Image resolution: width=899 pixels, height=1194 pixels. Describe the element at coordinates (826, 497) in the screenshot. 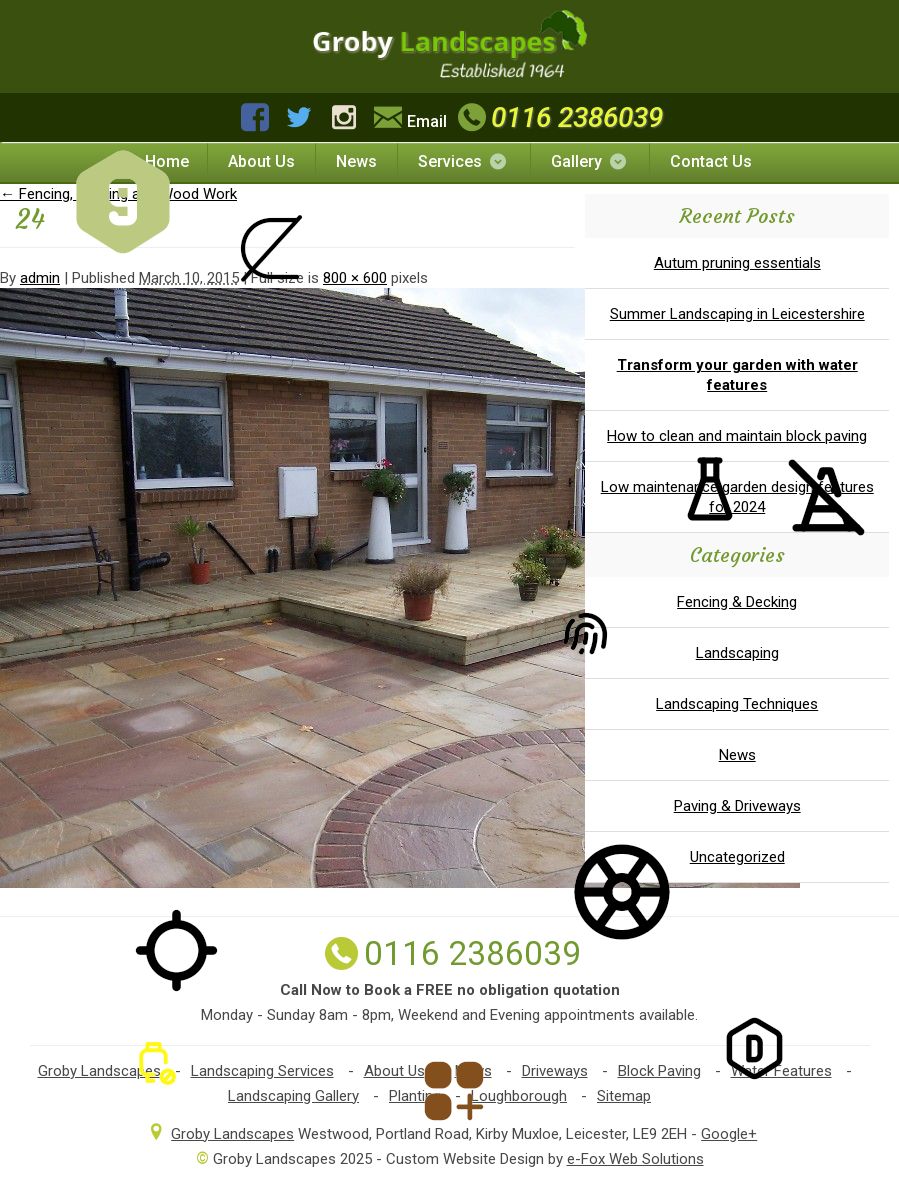

I see `disable construction or roadwork warnings` at that location.